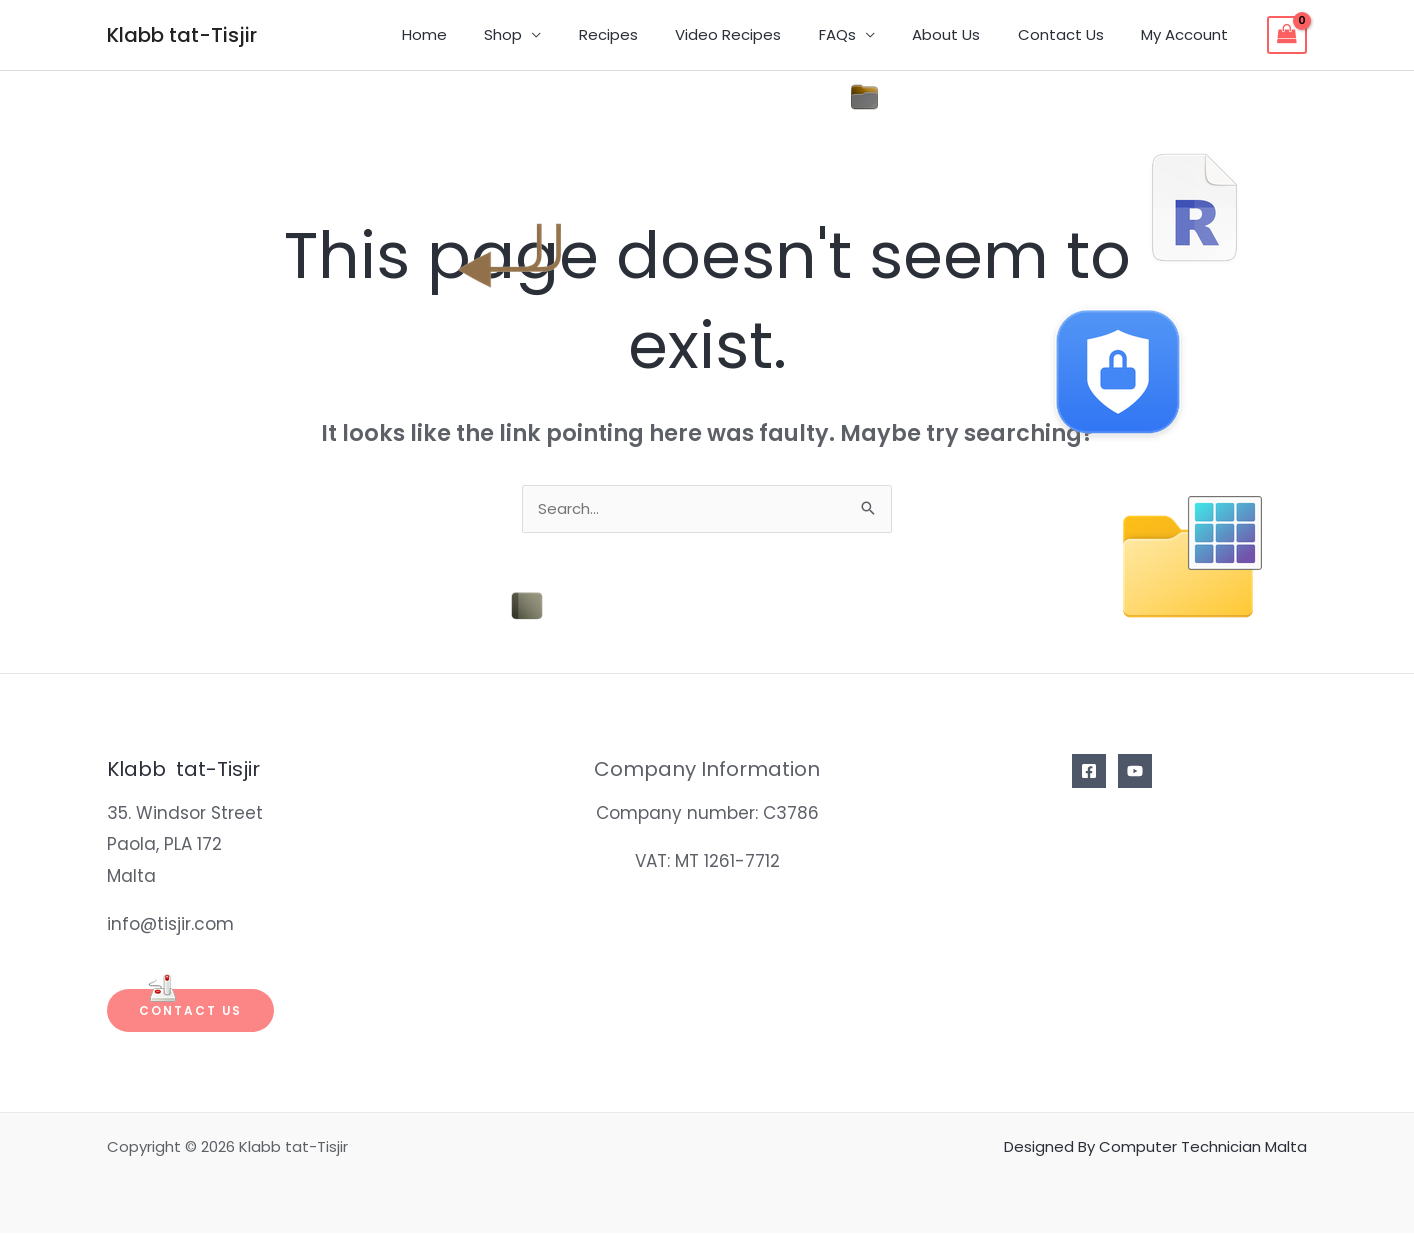 This screenshot has width=1414, height=1235. I want to click on open security & privacy settings, so click(1118, 374).